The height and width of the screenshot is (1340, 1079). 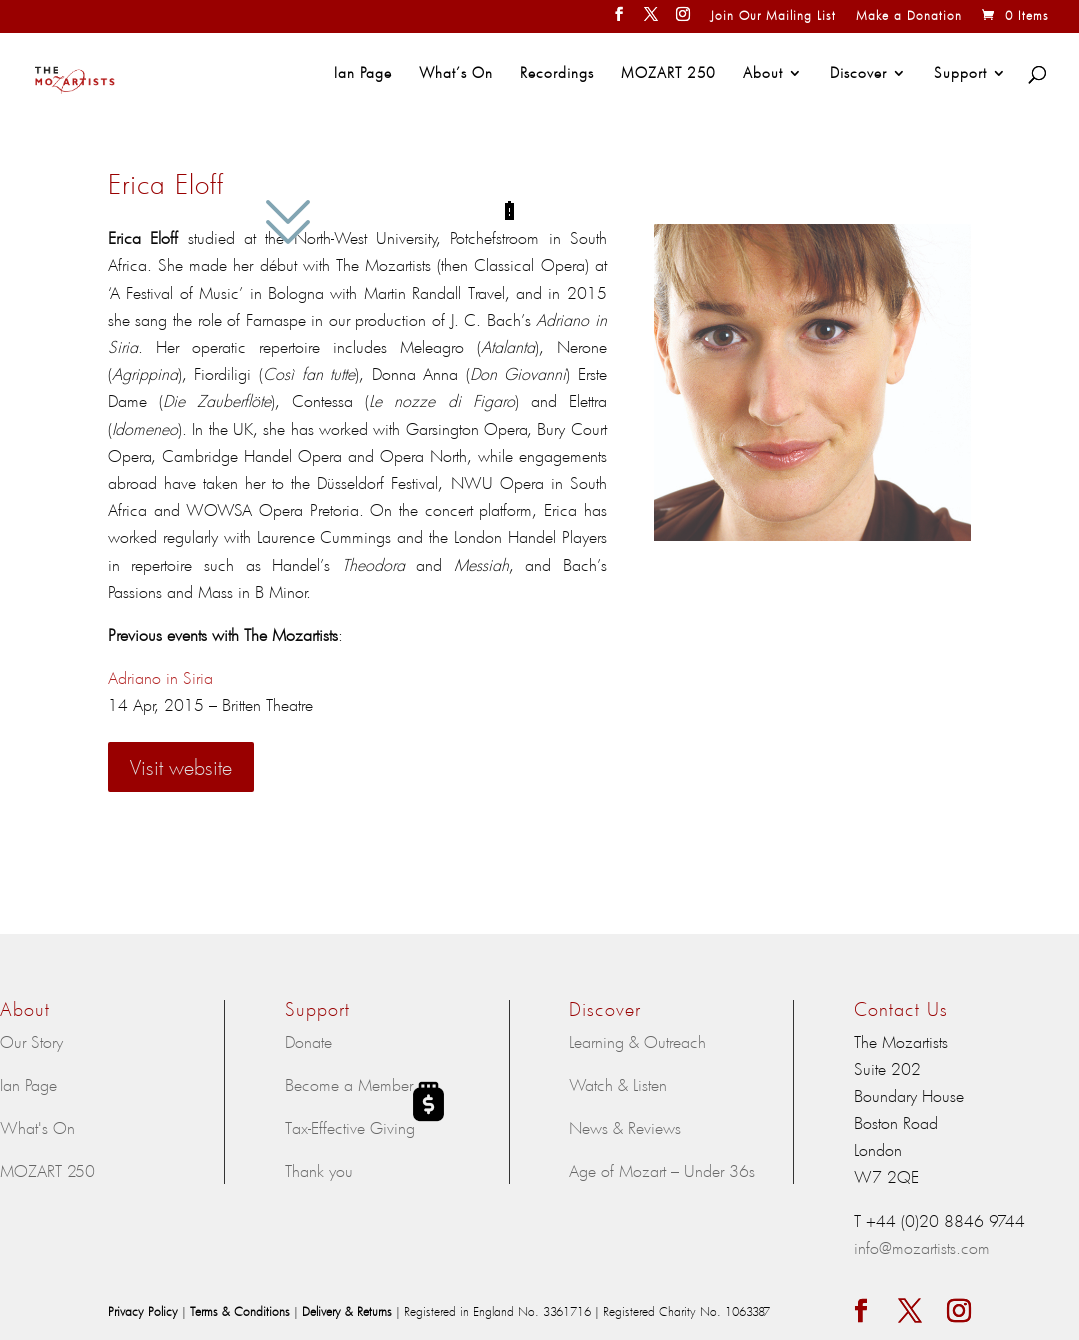 I want to click on low battery warning, so click(x=509, y=210).